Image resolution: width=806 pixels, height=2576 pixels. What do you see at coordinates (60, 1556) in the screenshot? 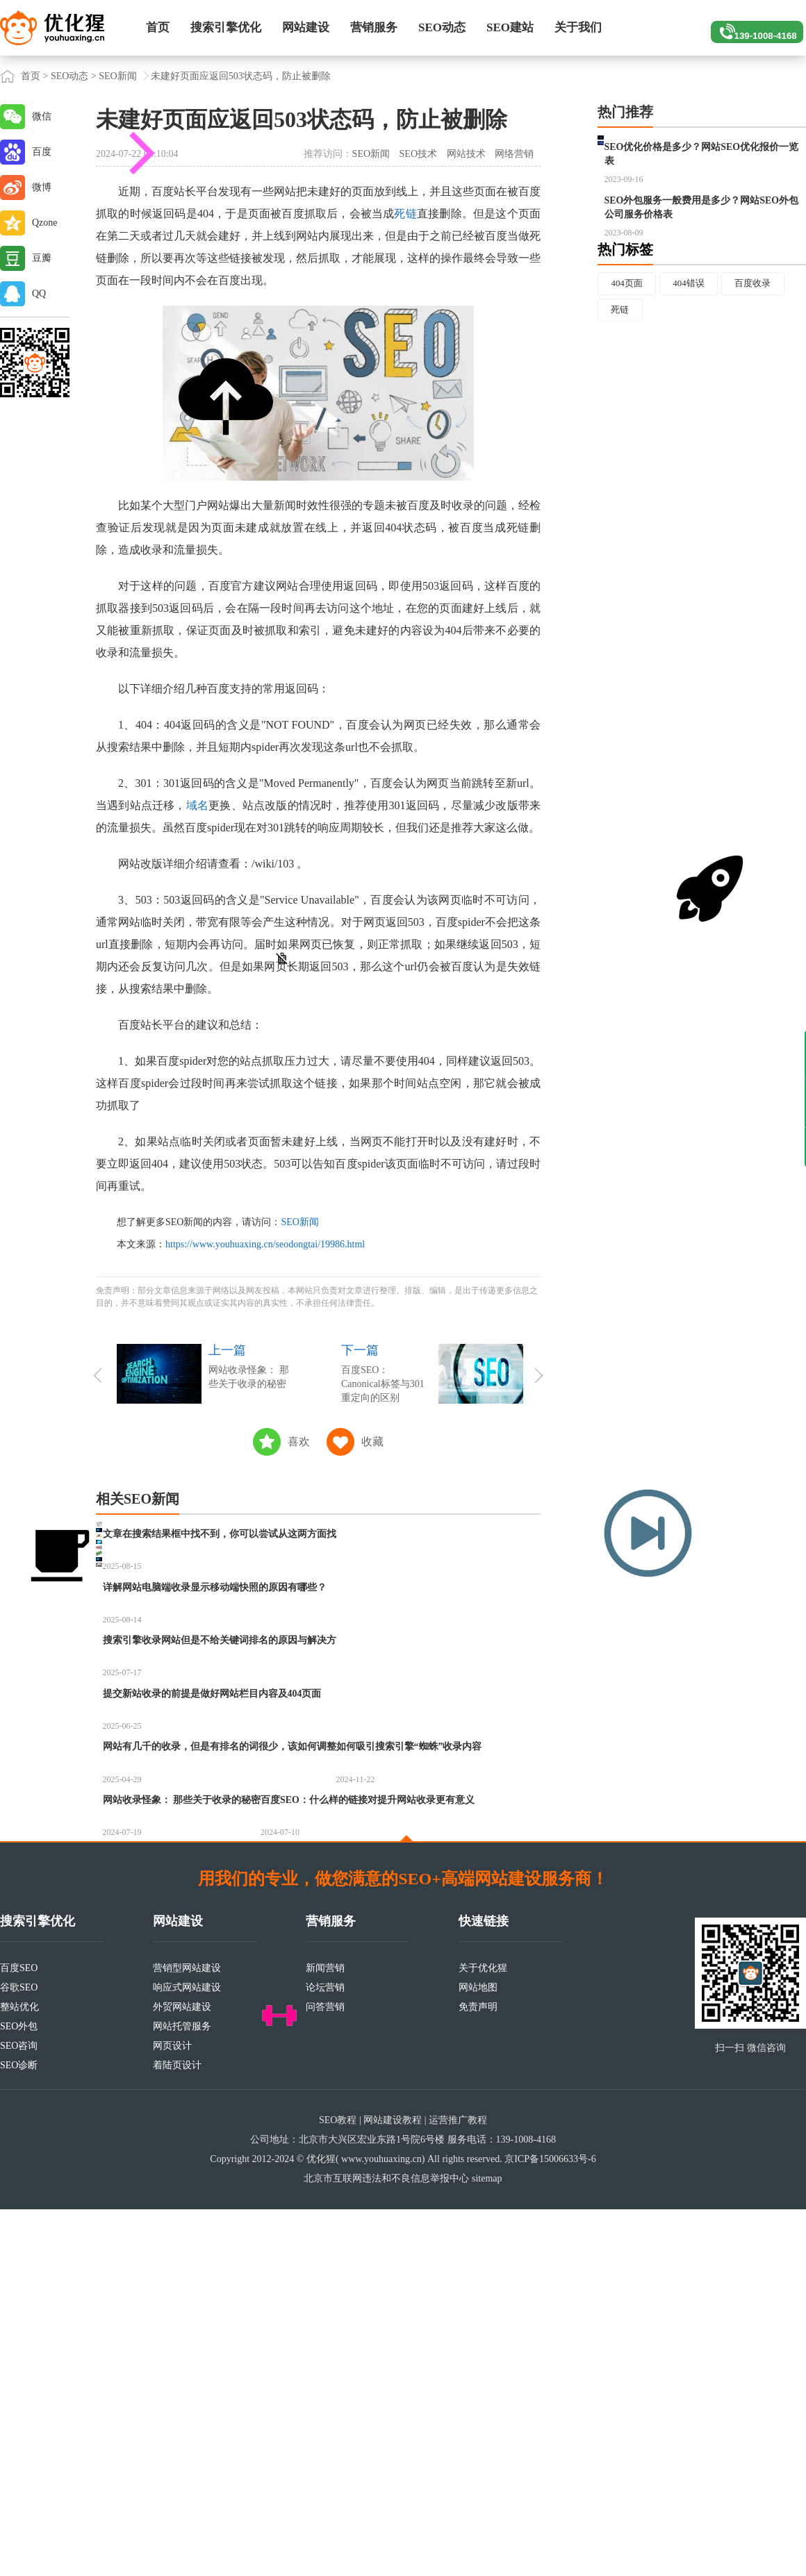
I see `find nearby coffee shops or cafes` at bounding box center [60, 1556].